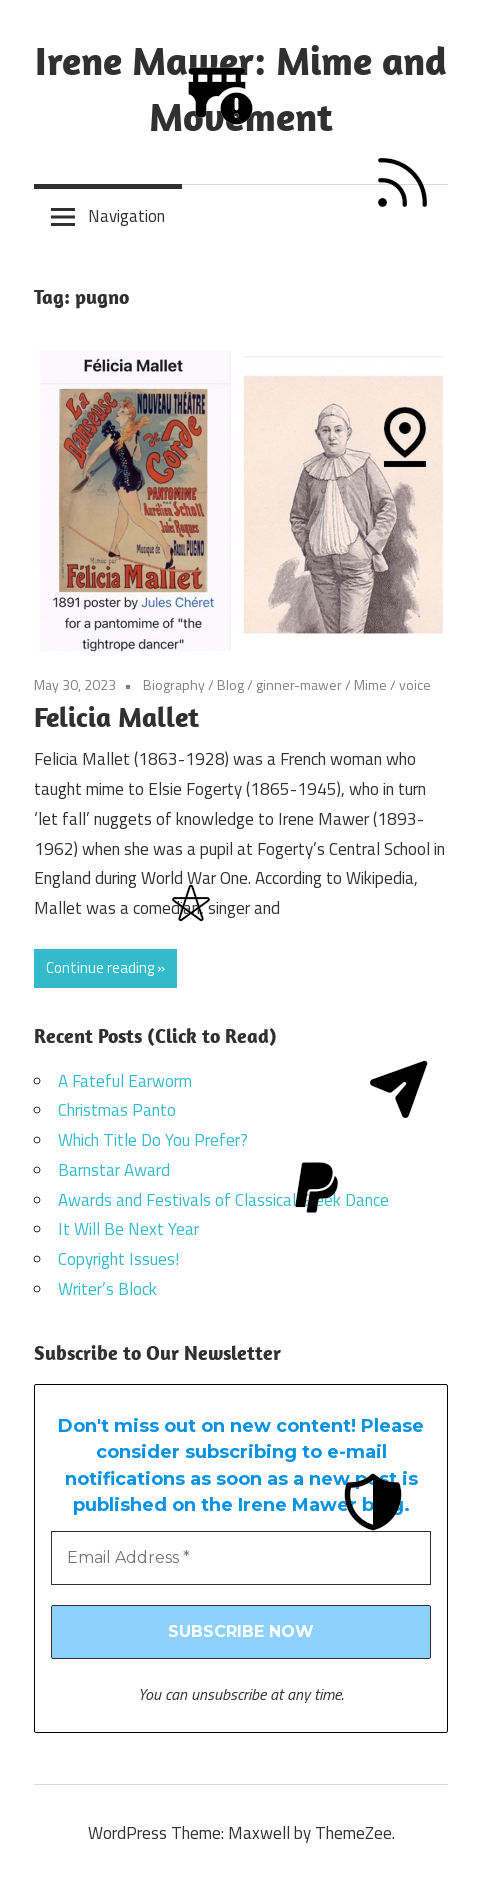  What do you see at coordinates (191, 905) in the screenshot?
I see `select occult or mystical category` at bounding box center [191, 905].